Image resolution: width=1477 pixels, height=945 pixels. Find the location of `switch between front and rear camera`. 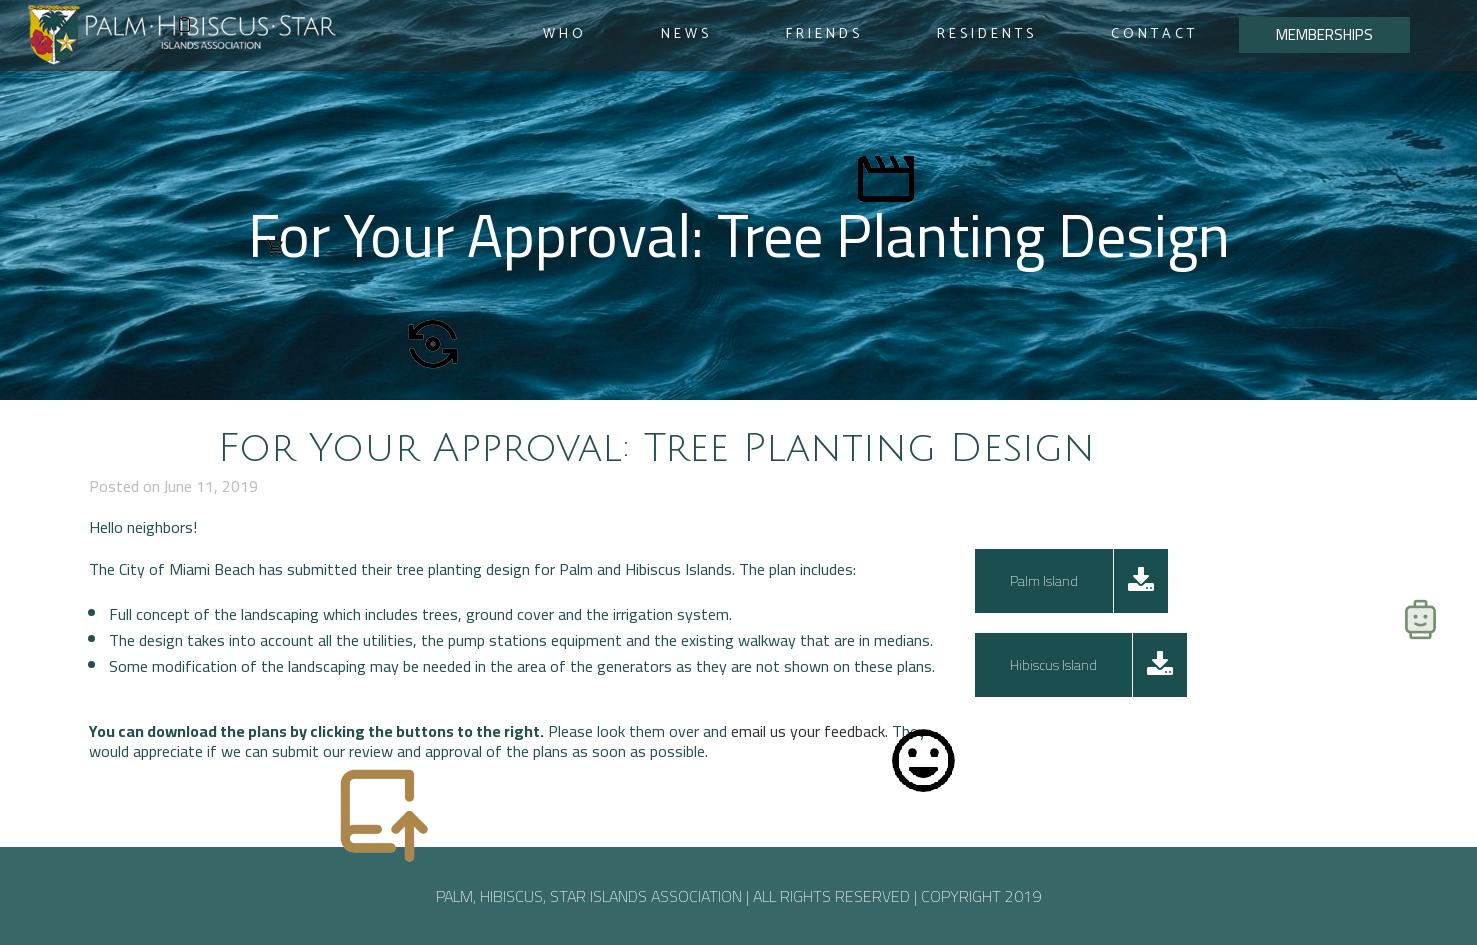

switch between front and rear camera is located at coordinates (433, 344).